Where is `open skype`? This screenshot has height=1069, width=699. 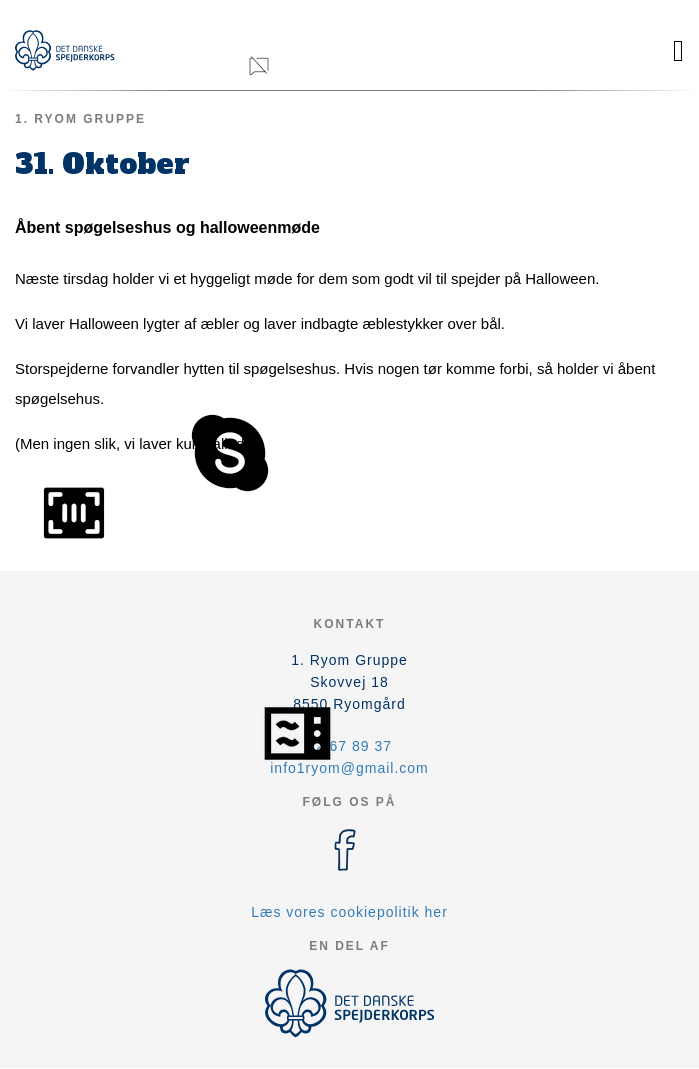 open skype is located at coordinates (230, 453).